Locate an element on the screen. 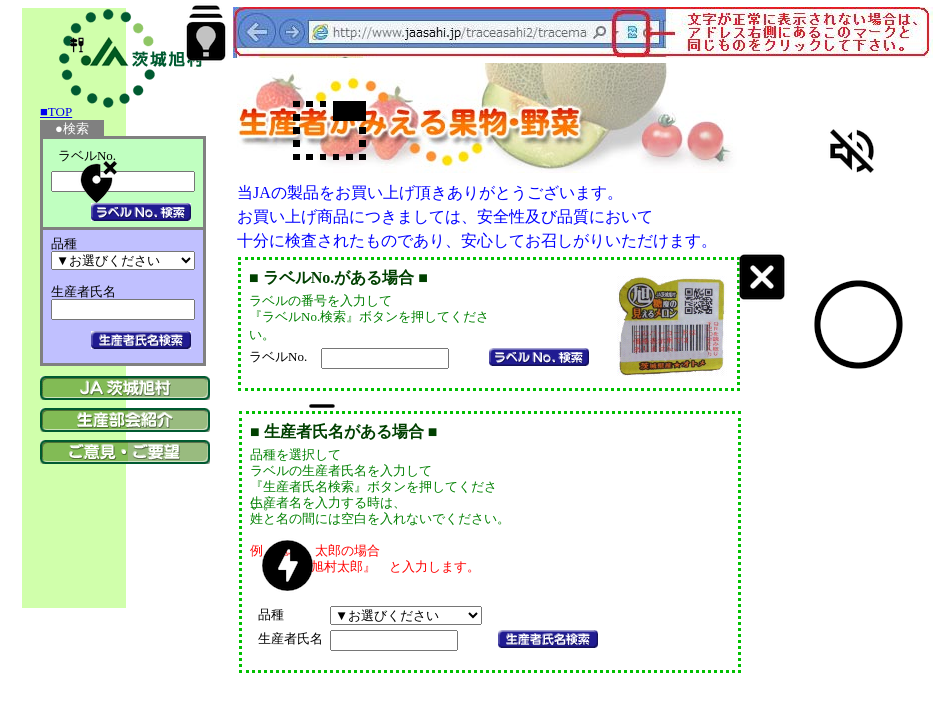  indicates a disabled or unavailable feature is located at coordinates (762, 277).